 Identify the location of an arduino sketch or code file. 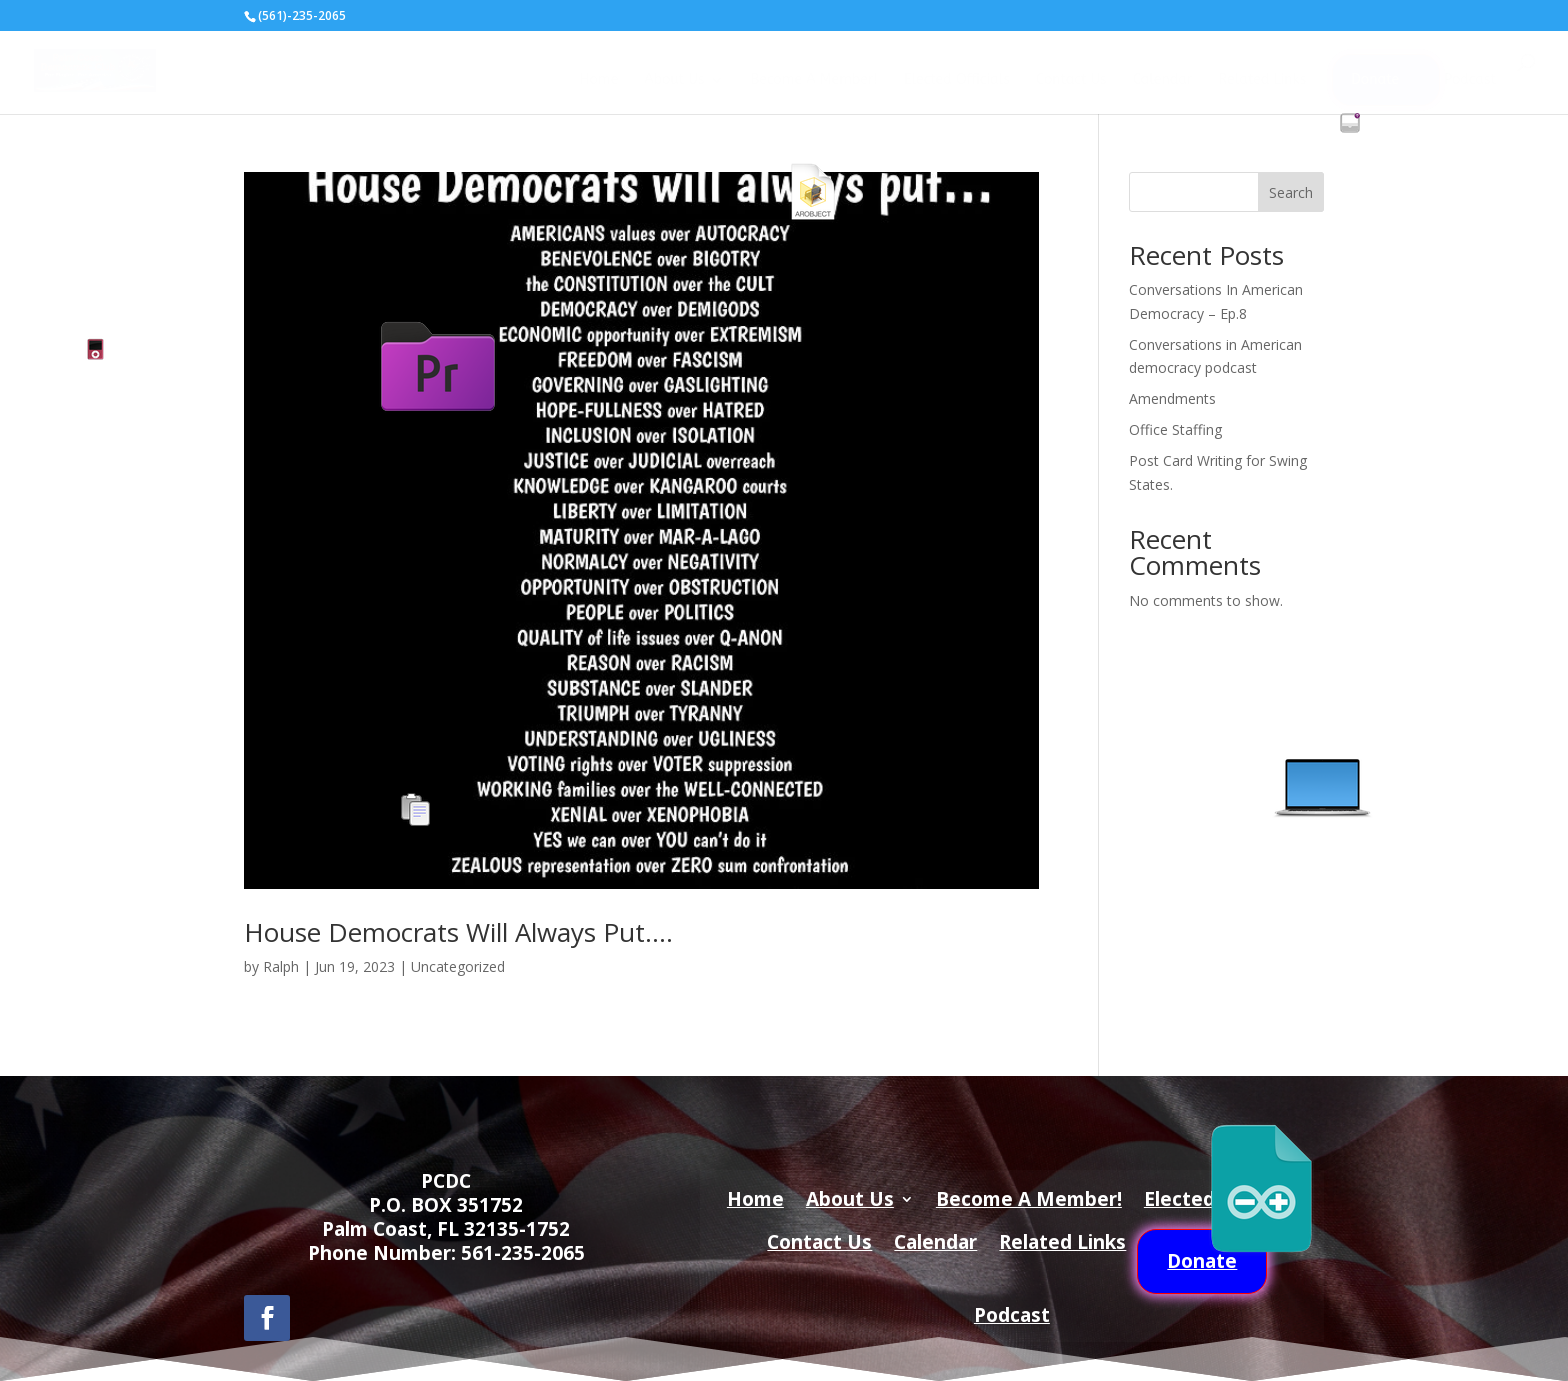
(1261, 1188).